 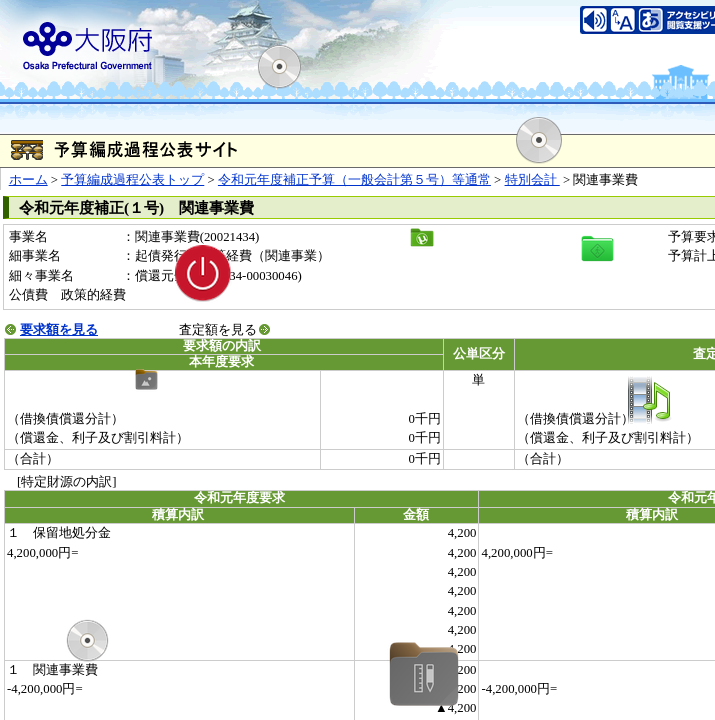 I want to click on indicates a blank DVD-R disc ready for burning, so click(x=279, y=66).